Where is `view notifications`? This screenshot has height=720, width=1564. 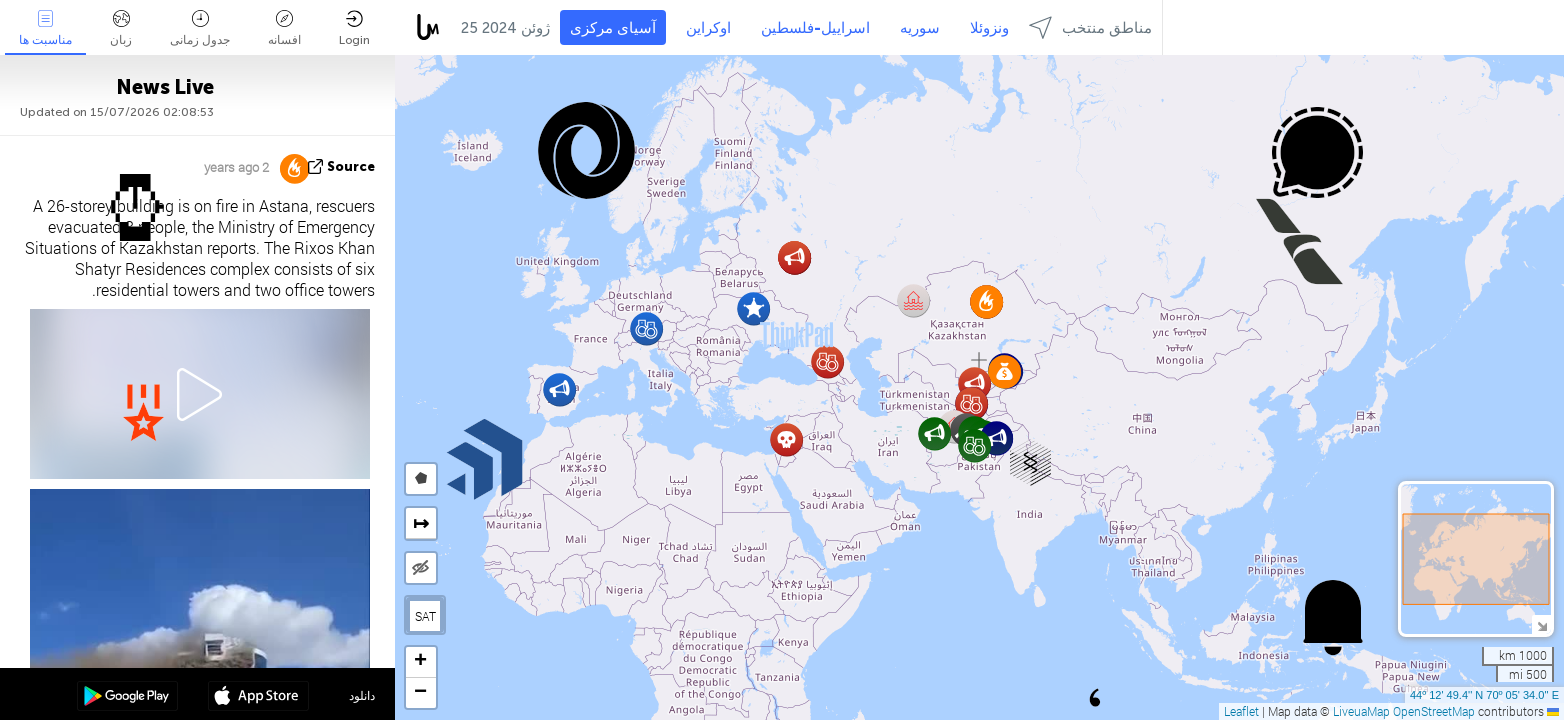 view notifications is located at coordinates (1333, 615).